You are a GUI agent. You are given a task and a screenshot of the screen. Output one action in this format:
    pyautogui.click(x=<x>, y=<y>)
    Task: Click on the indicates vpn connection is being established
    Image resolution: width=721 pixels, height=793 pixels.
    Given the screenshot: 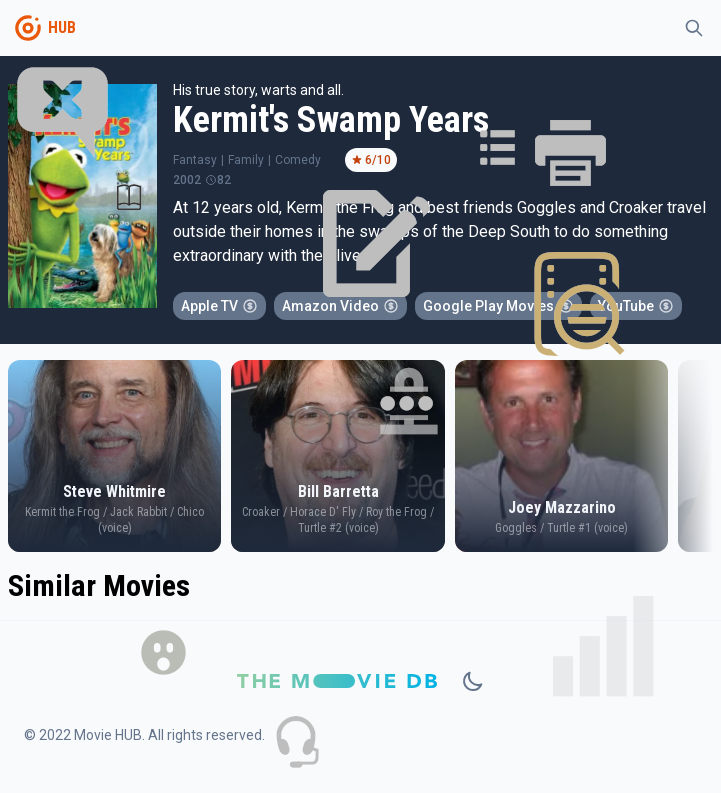 What is the action you would take?
    pyautogui.click(x=409, y=401)
    